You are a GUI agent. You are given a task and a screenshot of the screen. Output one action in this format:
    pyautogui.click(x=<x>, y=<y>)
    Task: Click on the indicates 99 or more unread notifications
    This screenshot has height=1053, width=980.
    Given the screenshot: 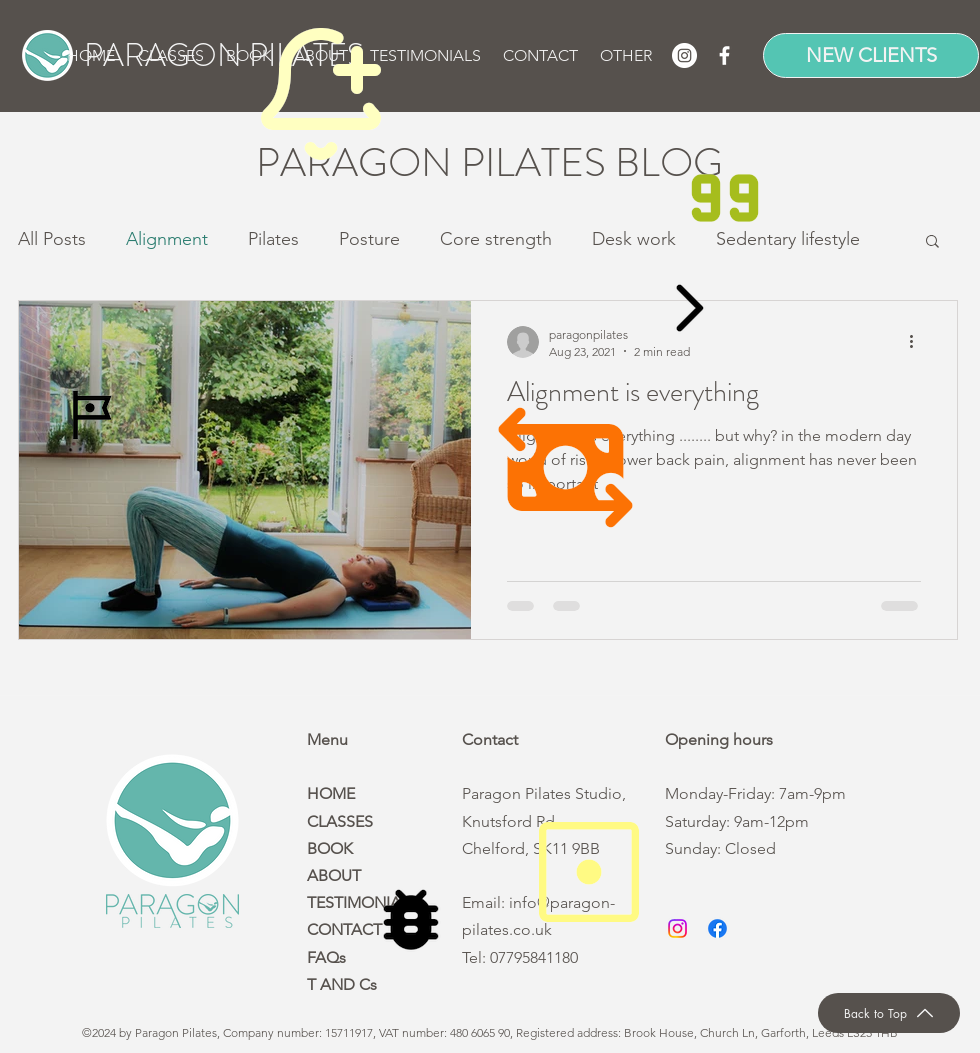 What is the action you would take?
    pyautogui.click(x=725, y=198)
    